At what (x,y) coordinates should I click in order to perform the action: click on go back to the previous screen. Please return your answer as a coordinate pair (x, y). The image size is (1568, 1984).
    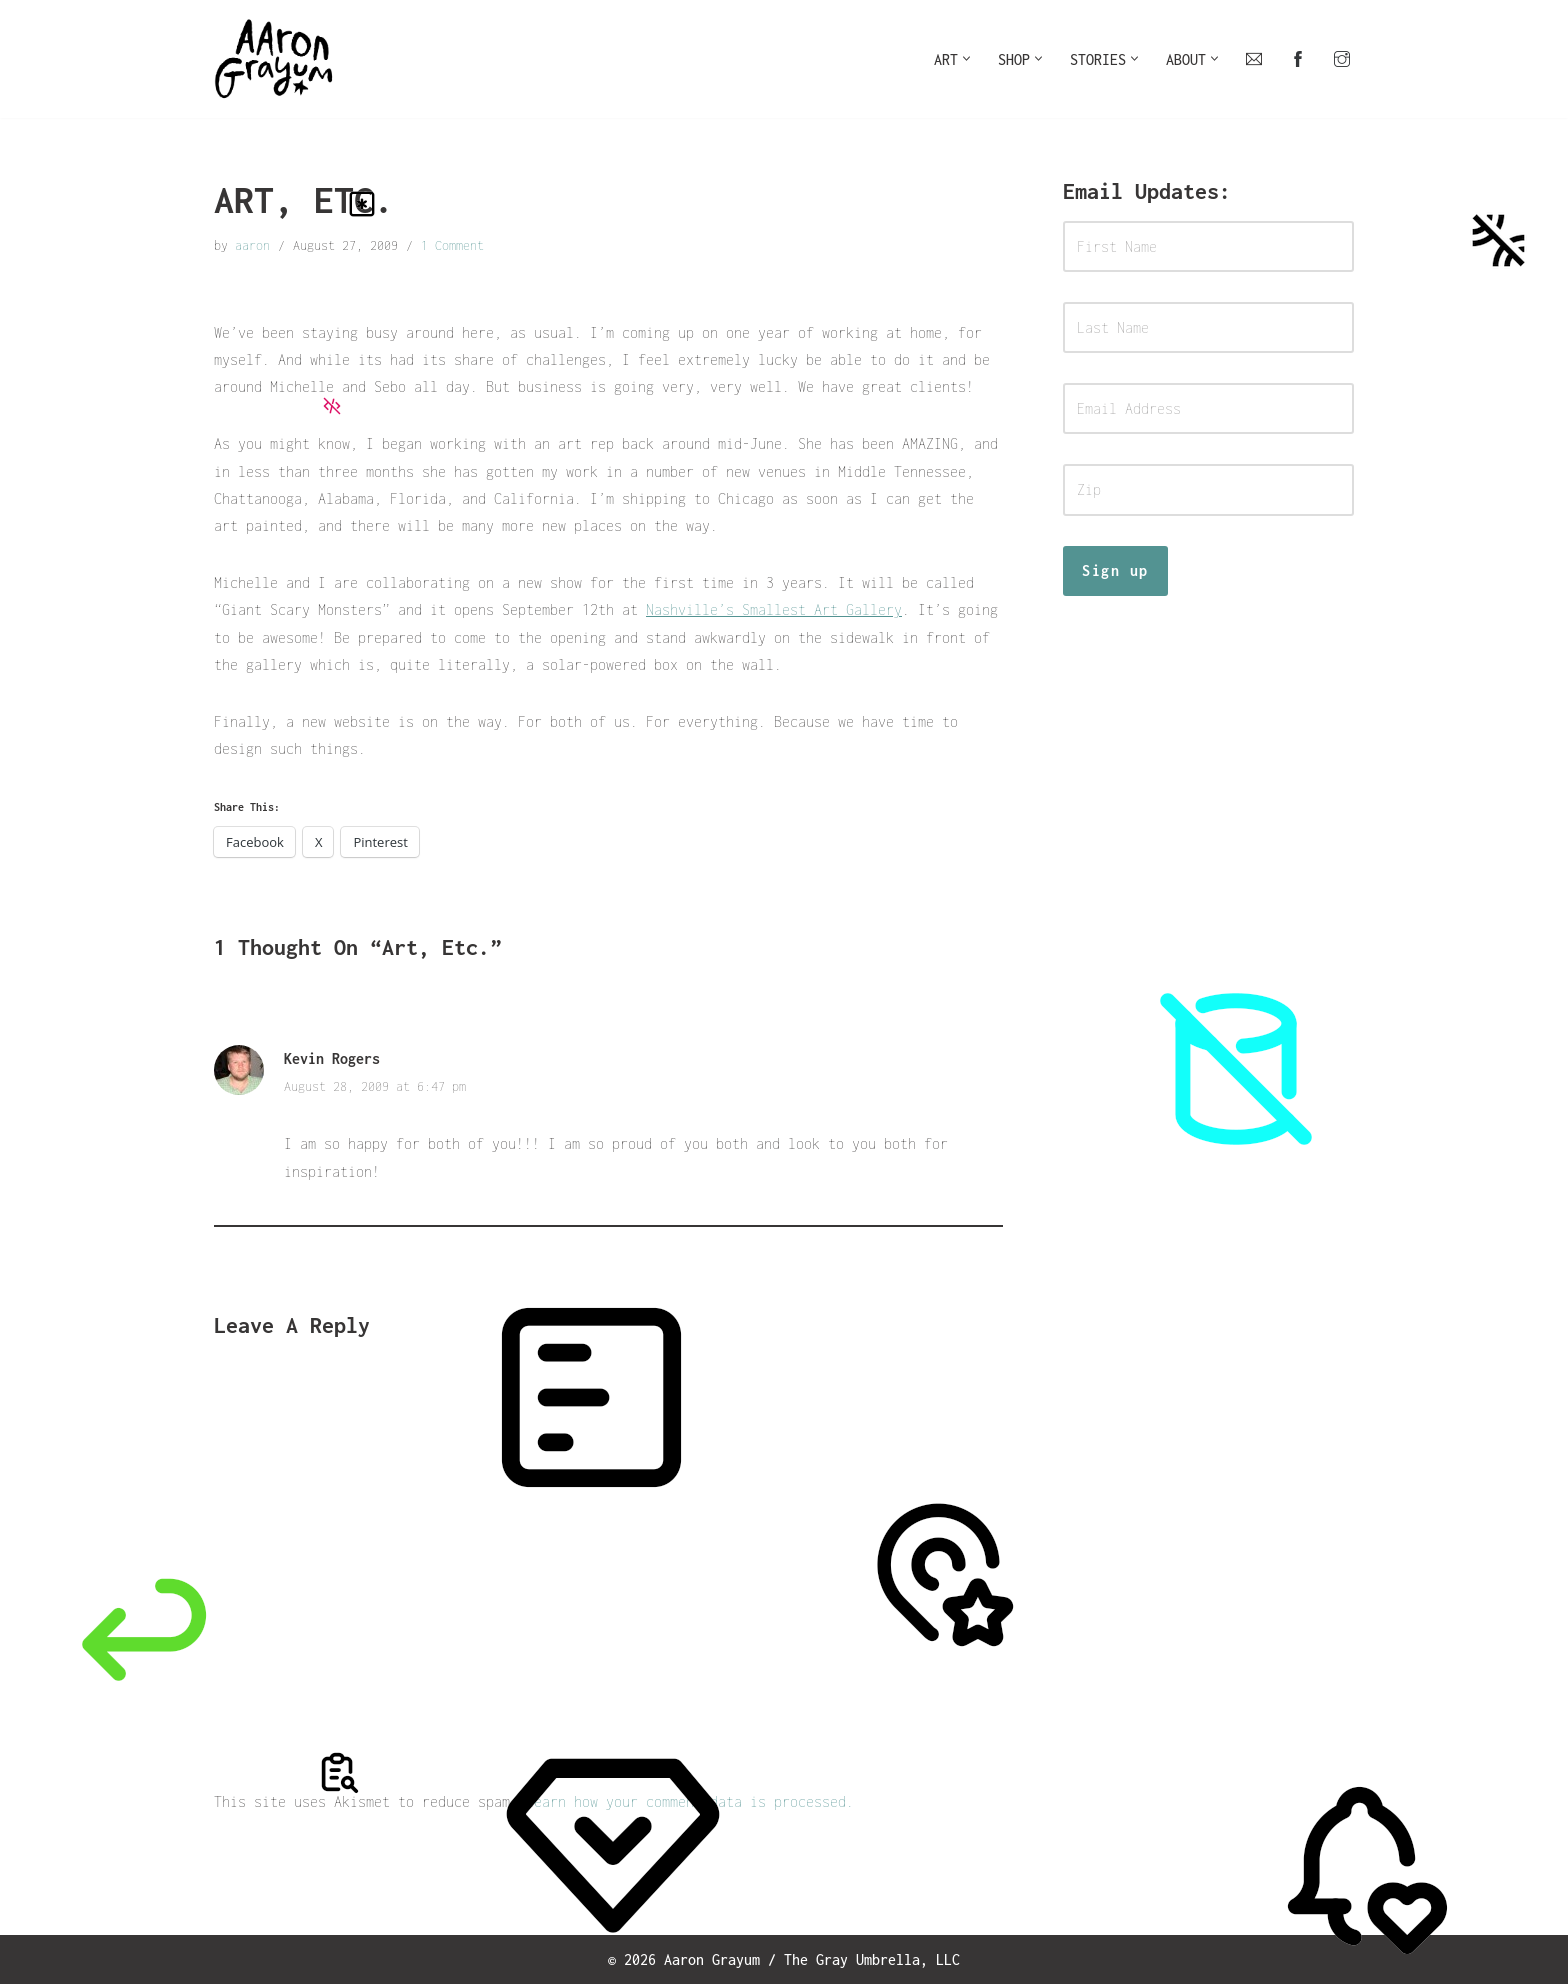
    Looking at the image, I should click on (140, 1622).